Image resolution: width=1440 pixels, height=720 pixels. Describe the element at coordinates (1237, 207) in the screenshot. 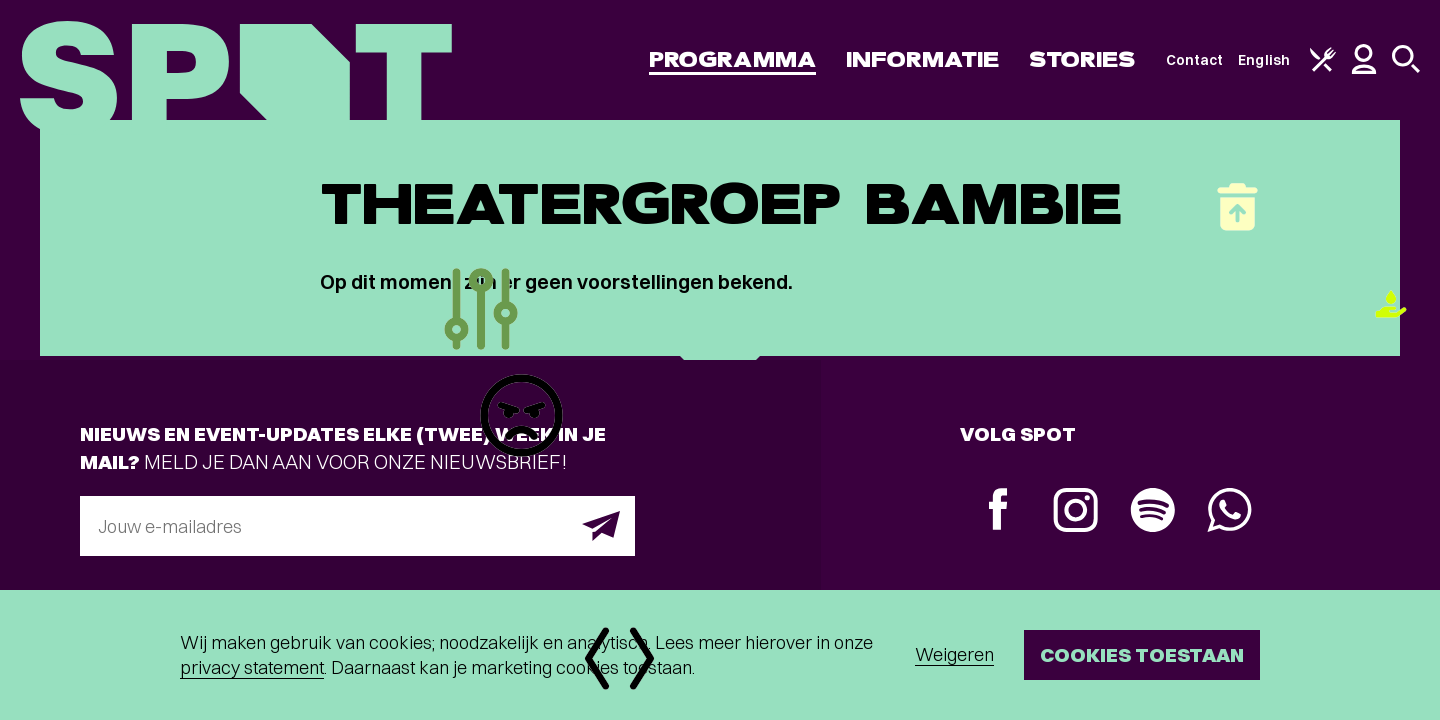

I see `restore item from trash` at that location.